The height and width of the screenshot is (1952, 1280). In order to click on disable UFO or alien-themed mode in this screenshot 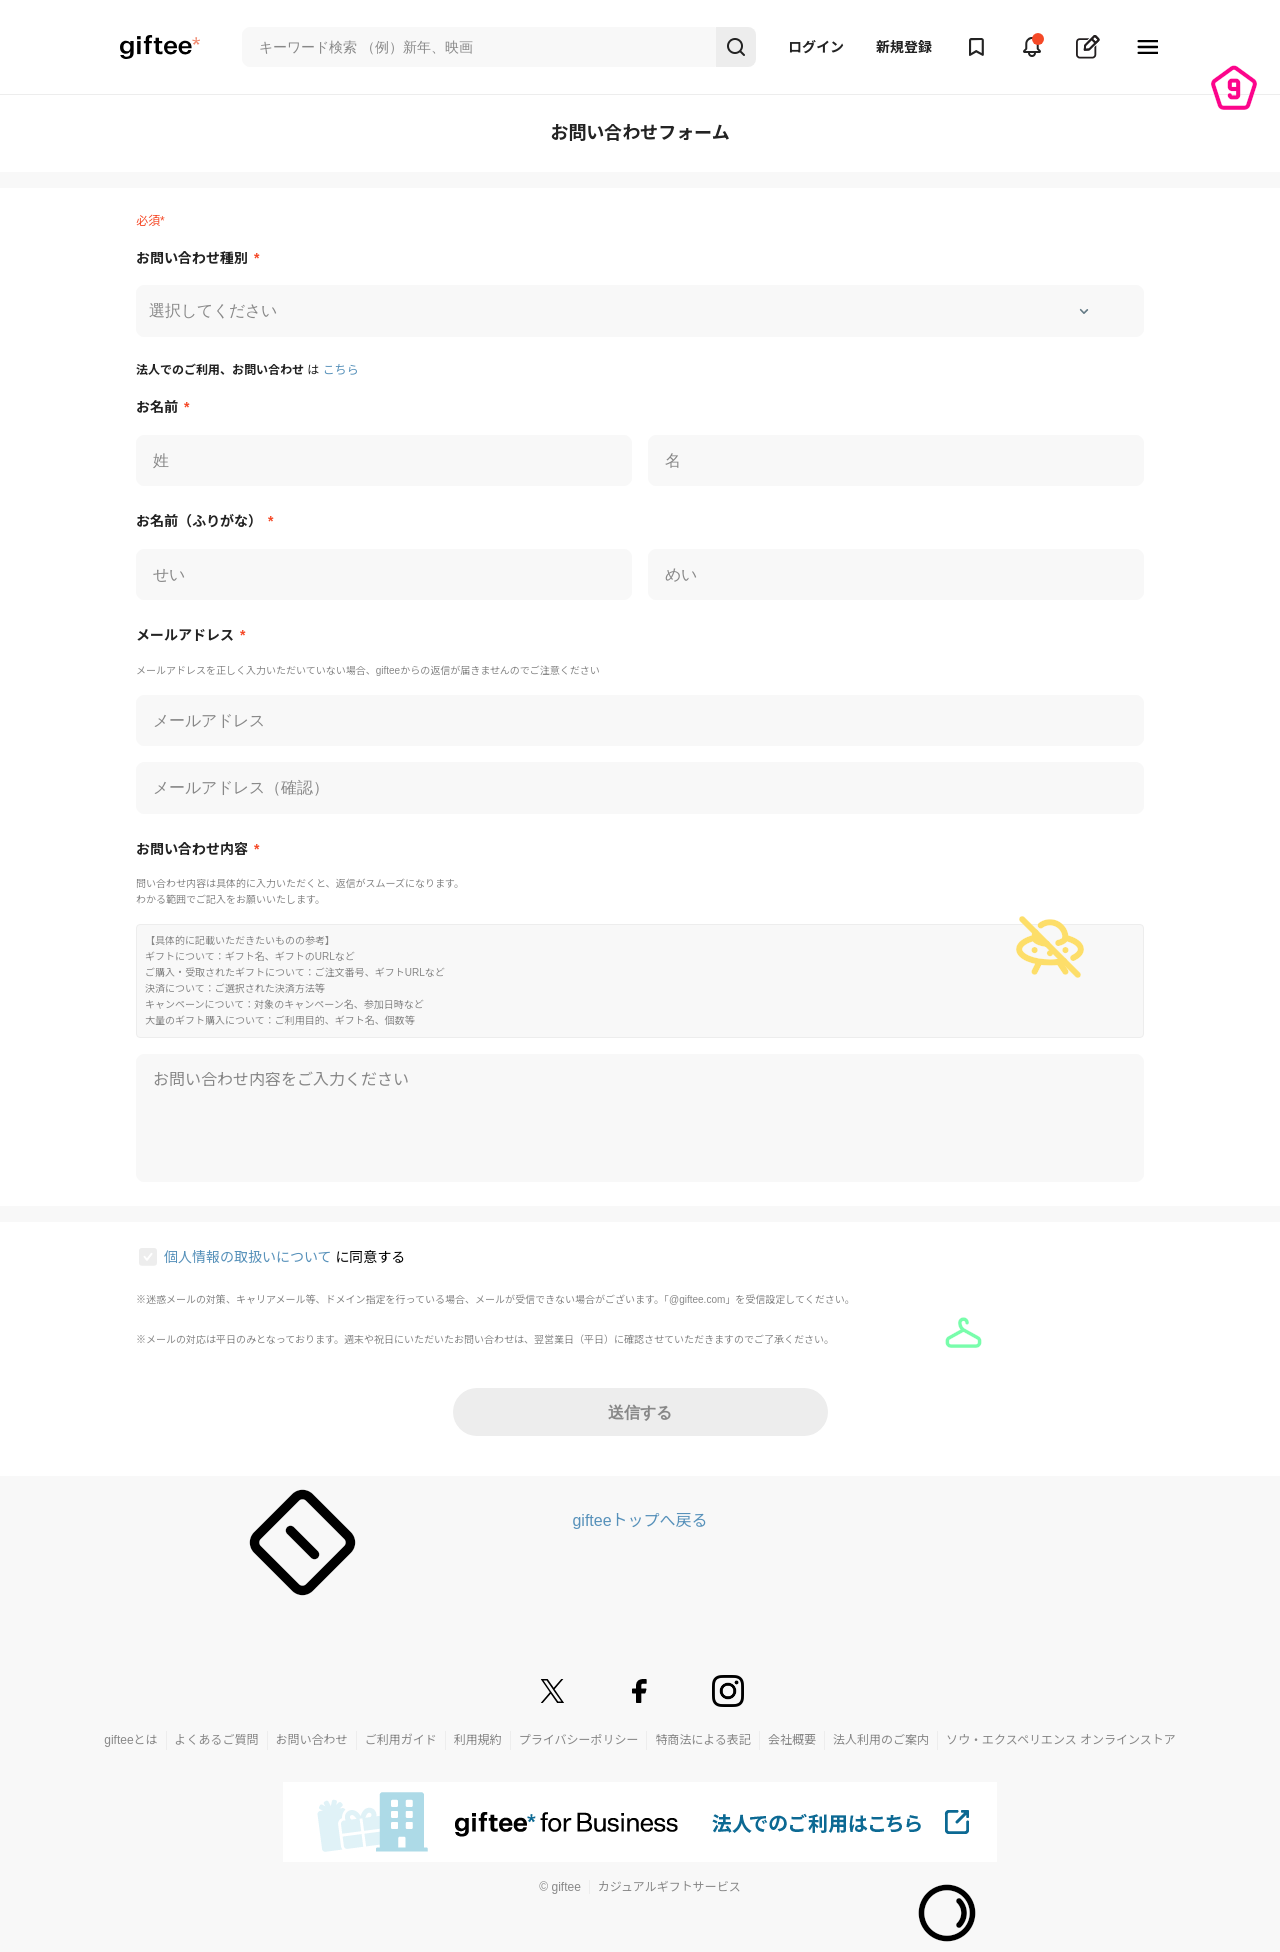, I will do `click(1050, 947)`.